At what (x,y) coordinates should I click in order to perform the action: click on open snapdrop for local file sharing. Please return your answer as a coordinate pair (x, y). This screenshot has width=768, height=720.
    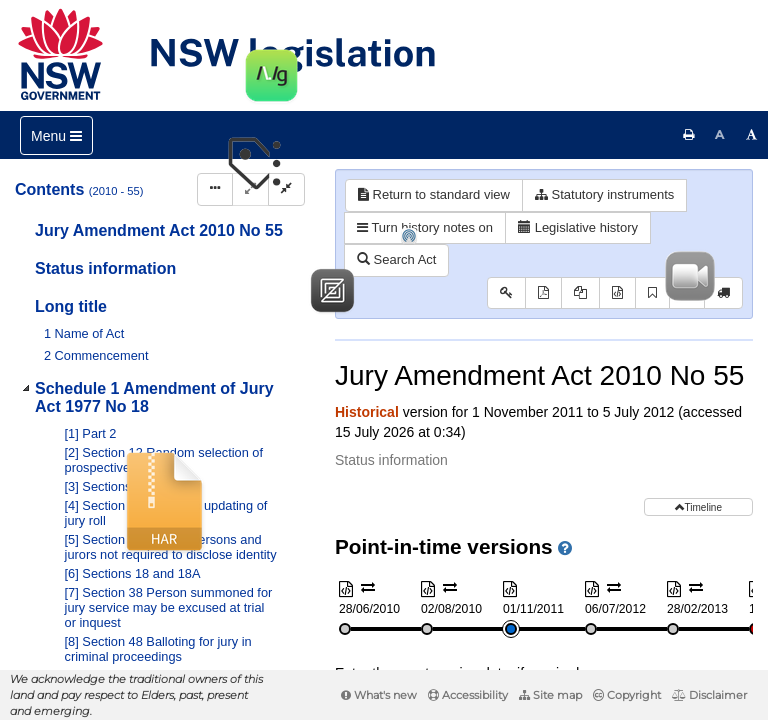
    Looking at the image, I should click on (409, 236).